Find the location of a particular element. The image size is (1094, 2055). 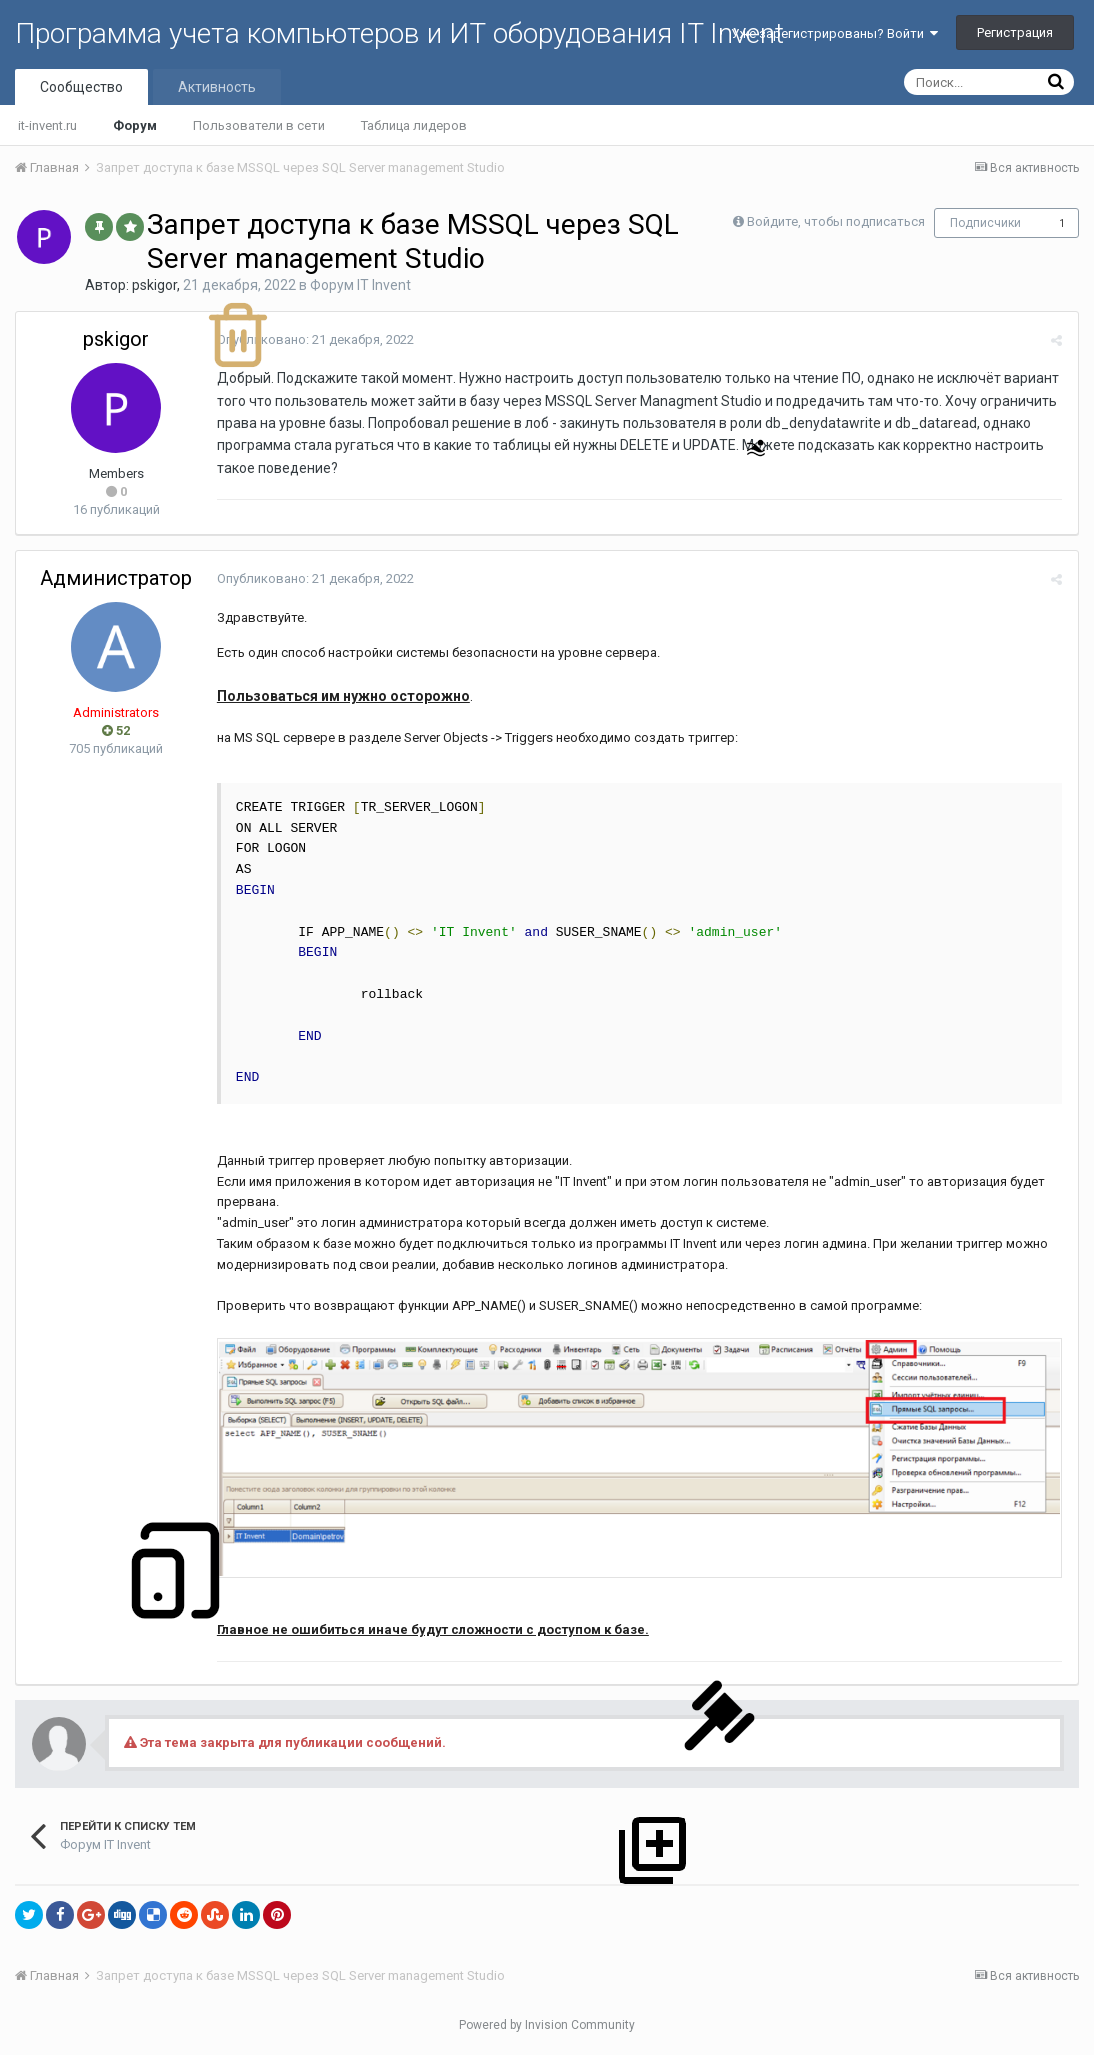

access swimming pool or aquatic facilities is located at coordinates (756, 448).